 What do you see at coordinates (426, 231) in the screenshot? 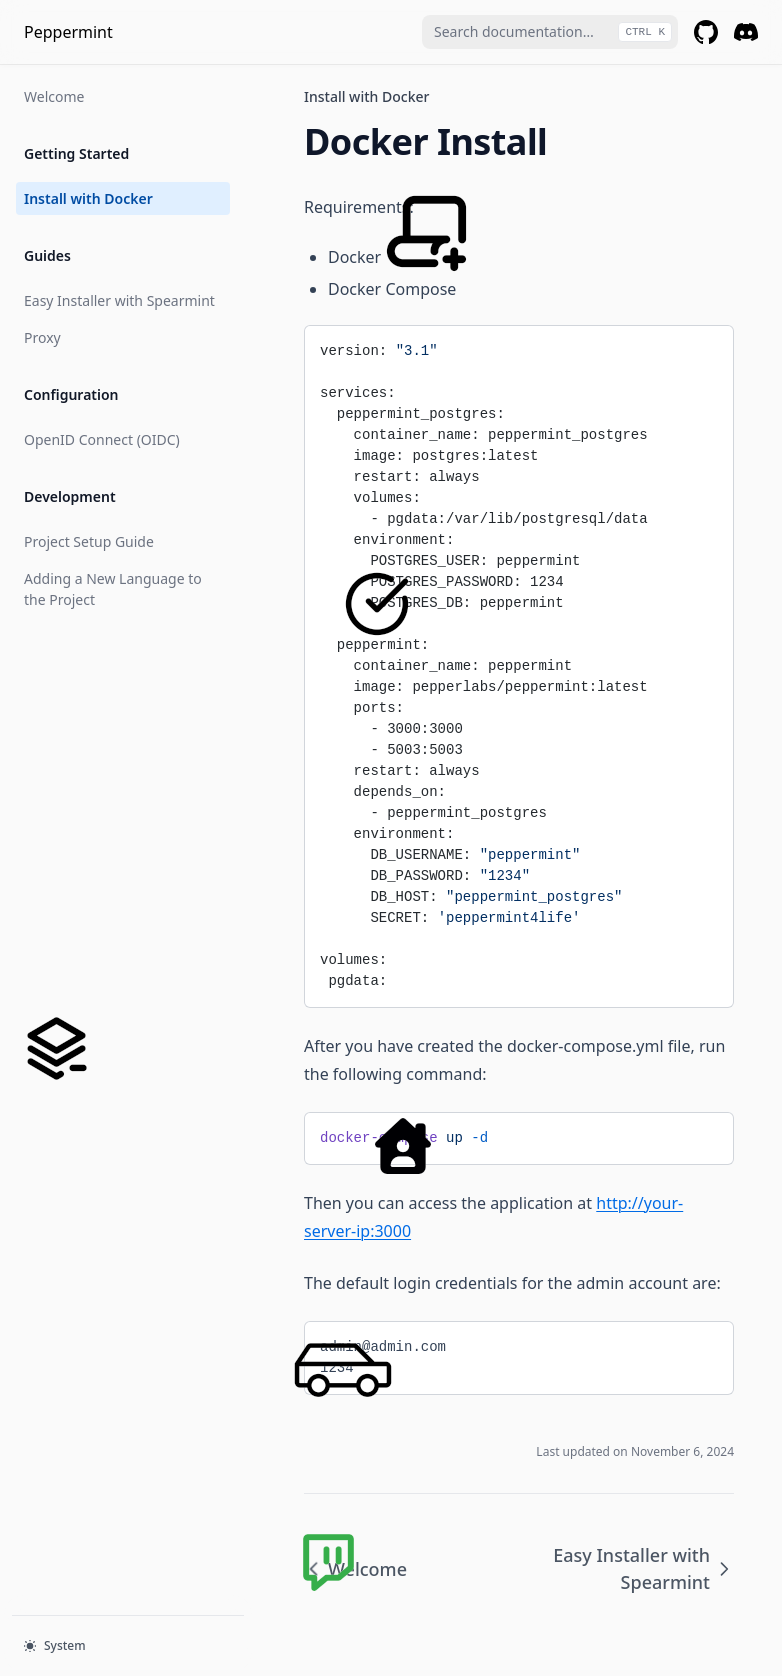
I see `create a new script or document` at bounding box center [426, 231].